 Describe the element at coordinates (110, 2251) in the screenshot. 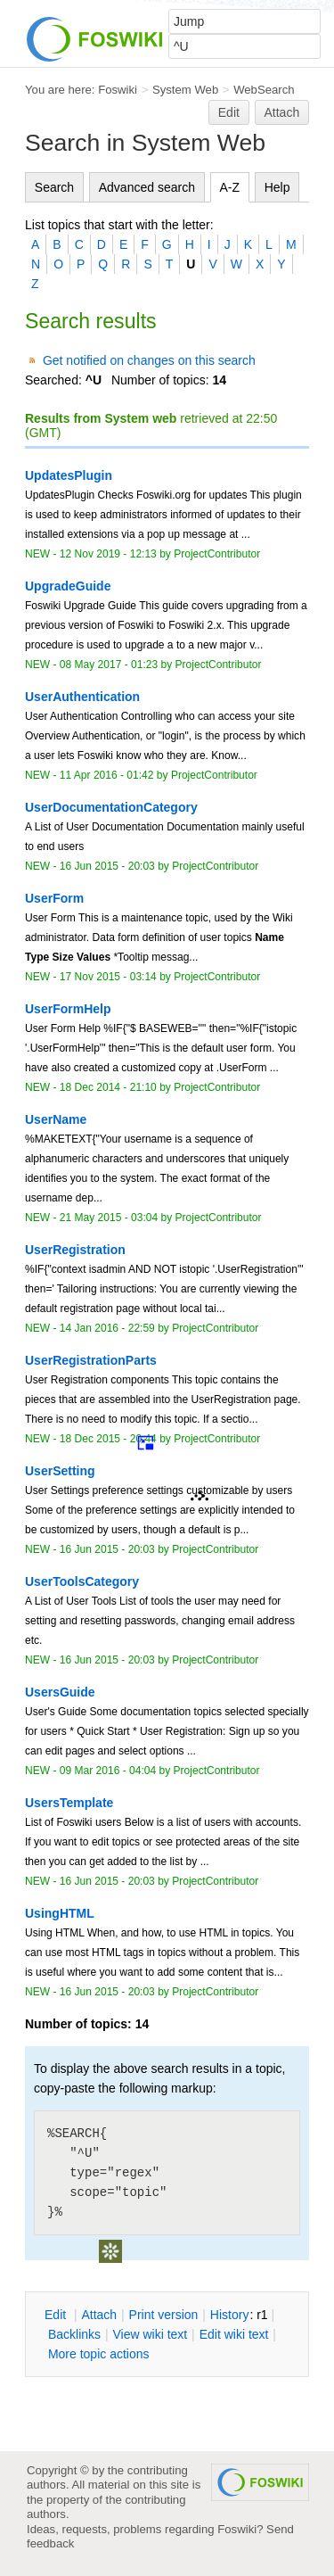

I see `kentico CMS platform logo` at that location.